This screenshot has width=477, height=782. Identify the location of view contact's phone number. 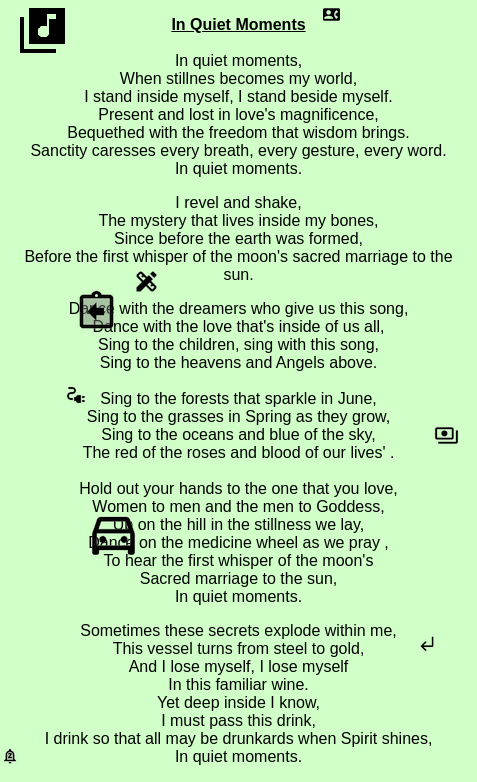
(331, 14).